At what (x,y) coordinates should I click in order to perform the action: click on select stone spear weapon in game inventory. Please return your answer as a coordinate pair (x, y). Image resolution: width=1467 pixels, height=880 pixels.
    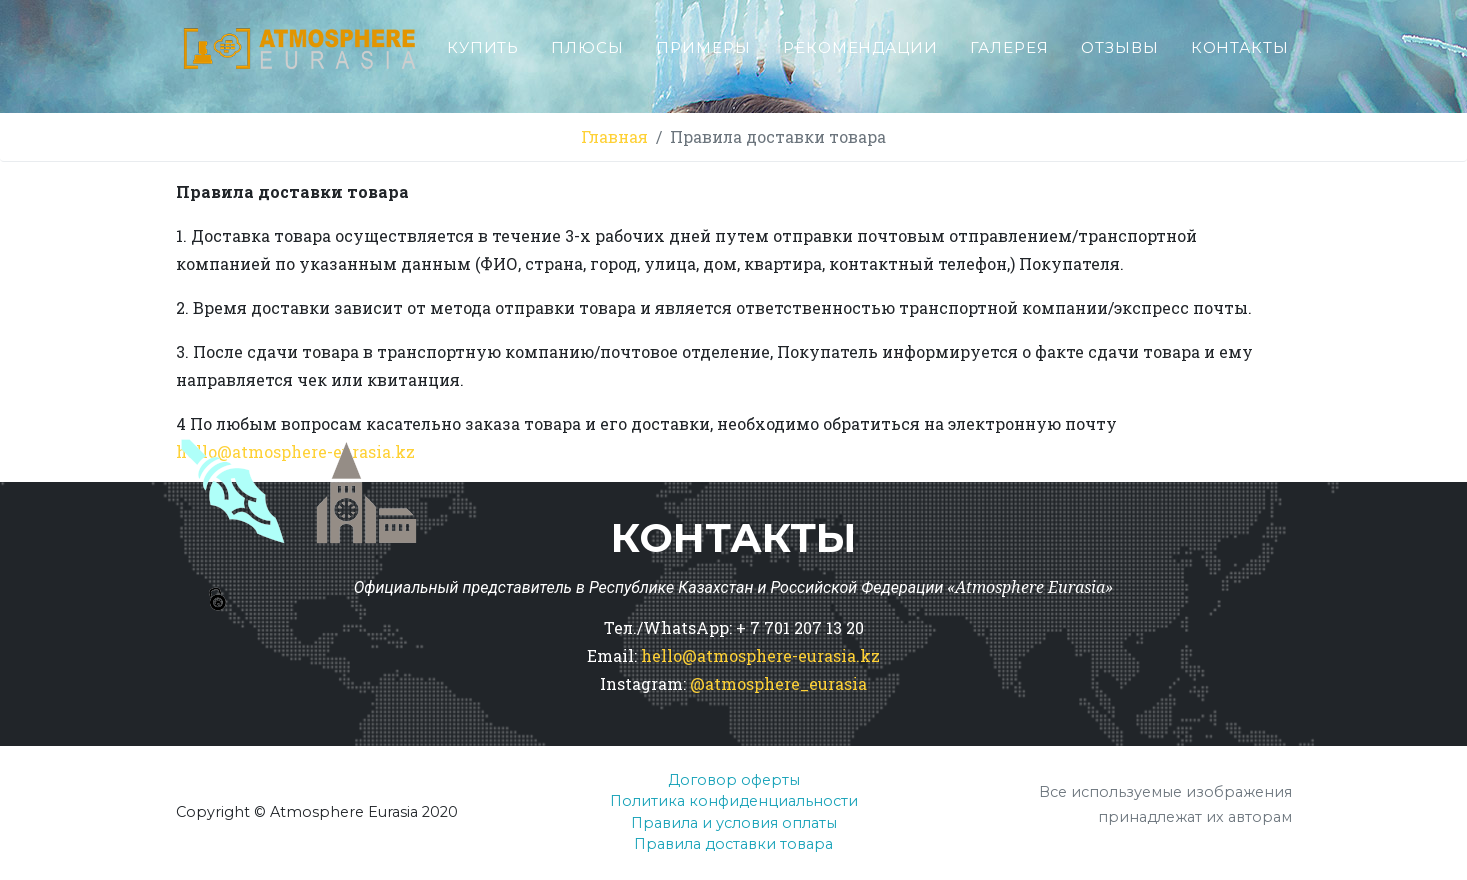
    Looking at the image, I should click on (232, 490).